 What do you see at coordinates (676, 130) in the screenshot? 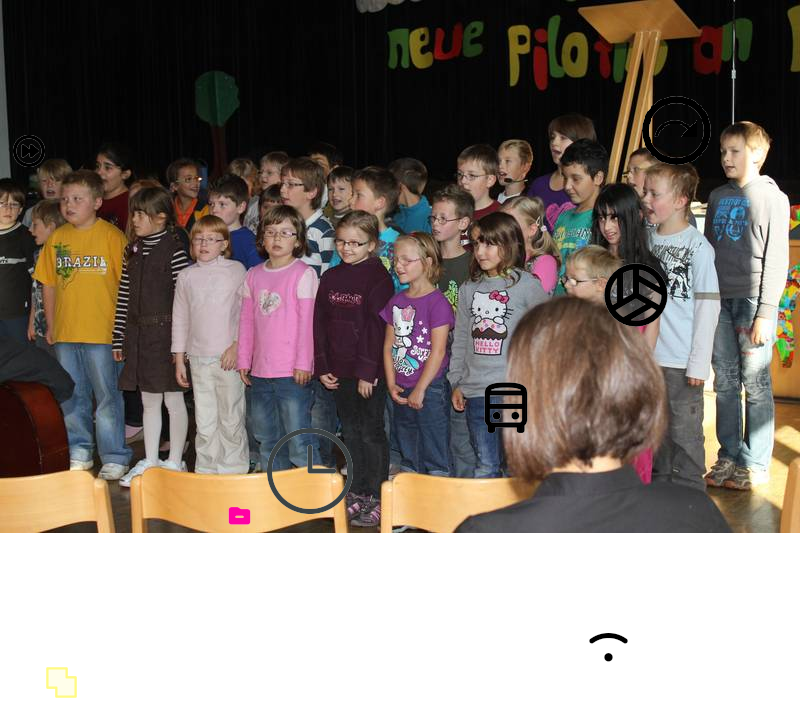
I see `skip to next scheduled item` at bounding box center [676, 130].